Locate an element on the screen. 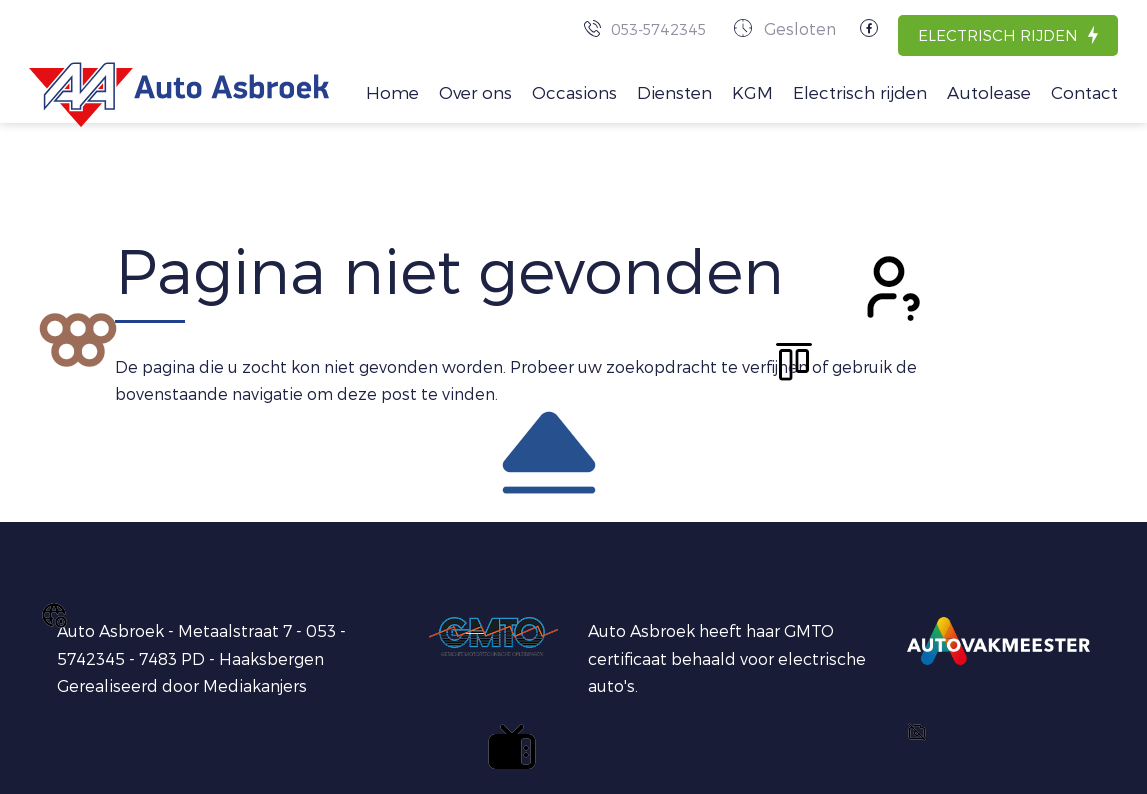  access classic TV or broadcast content is located at coordinates (512, 748).